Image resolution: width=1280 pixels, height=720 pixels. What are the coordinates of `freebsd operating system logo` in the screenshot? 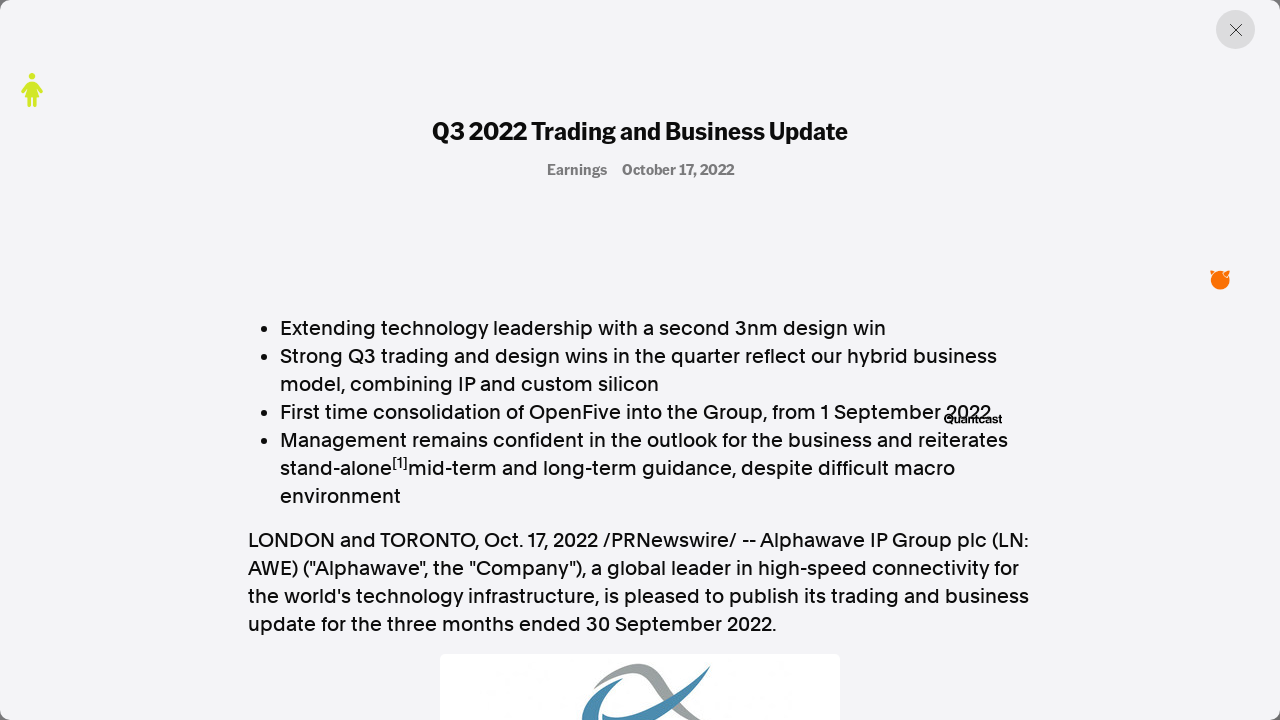 It's located at (1220, 280).